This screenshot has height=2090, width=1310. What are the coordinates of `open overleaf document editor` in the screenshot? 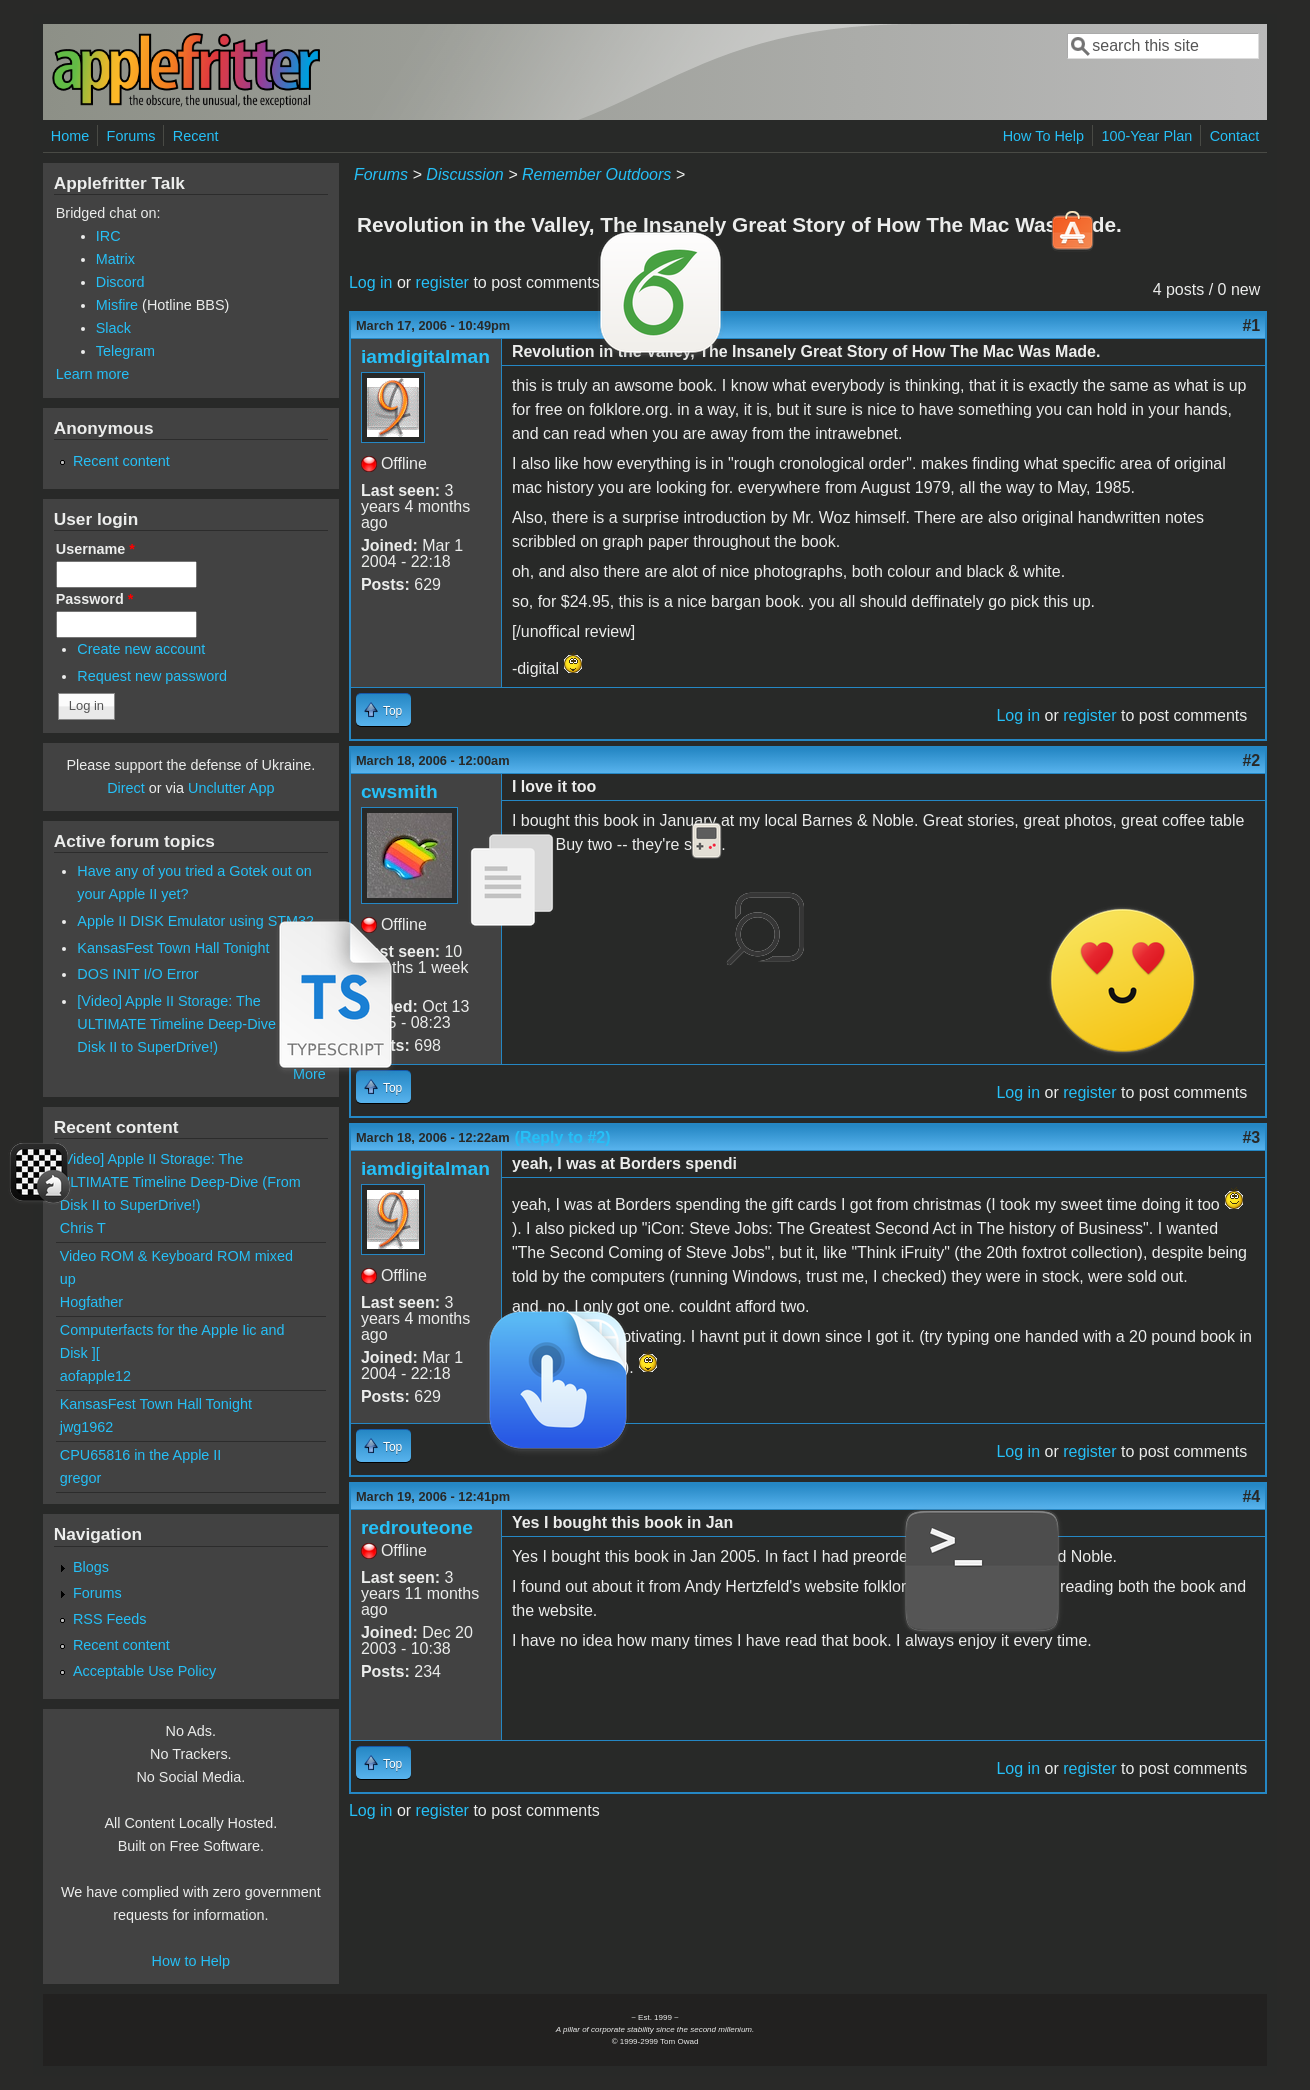 It's located at (660, 292).